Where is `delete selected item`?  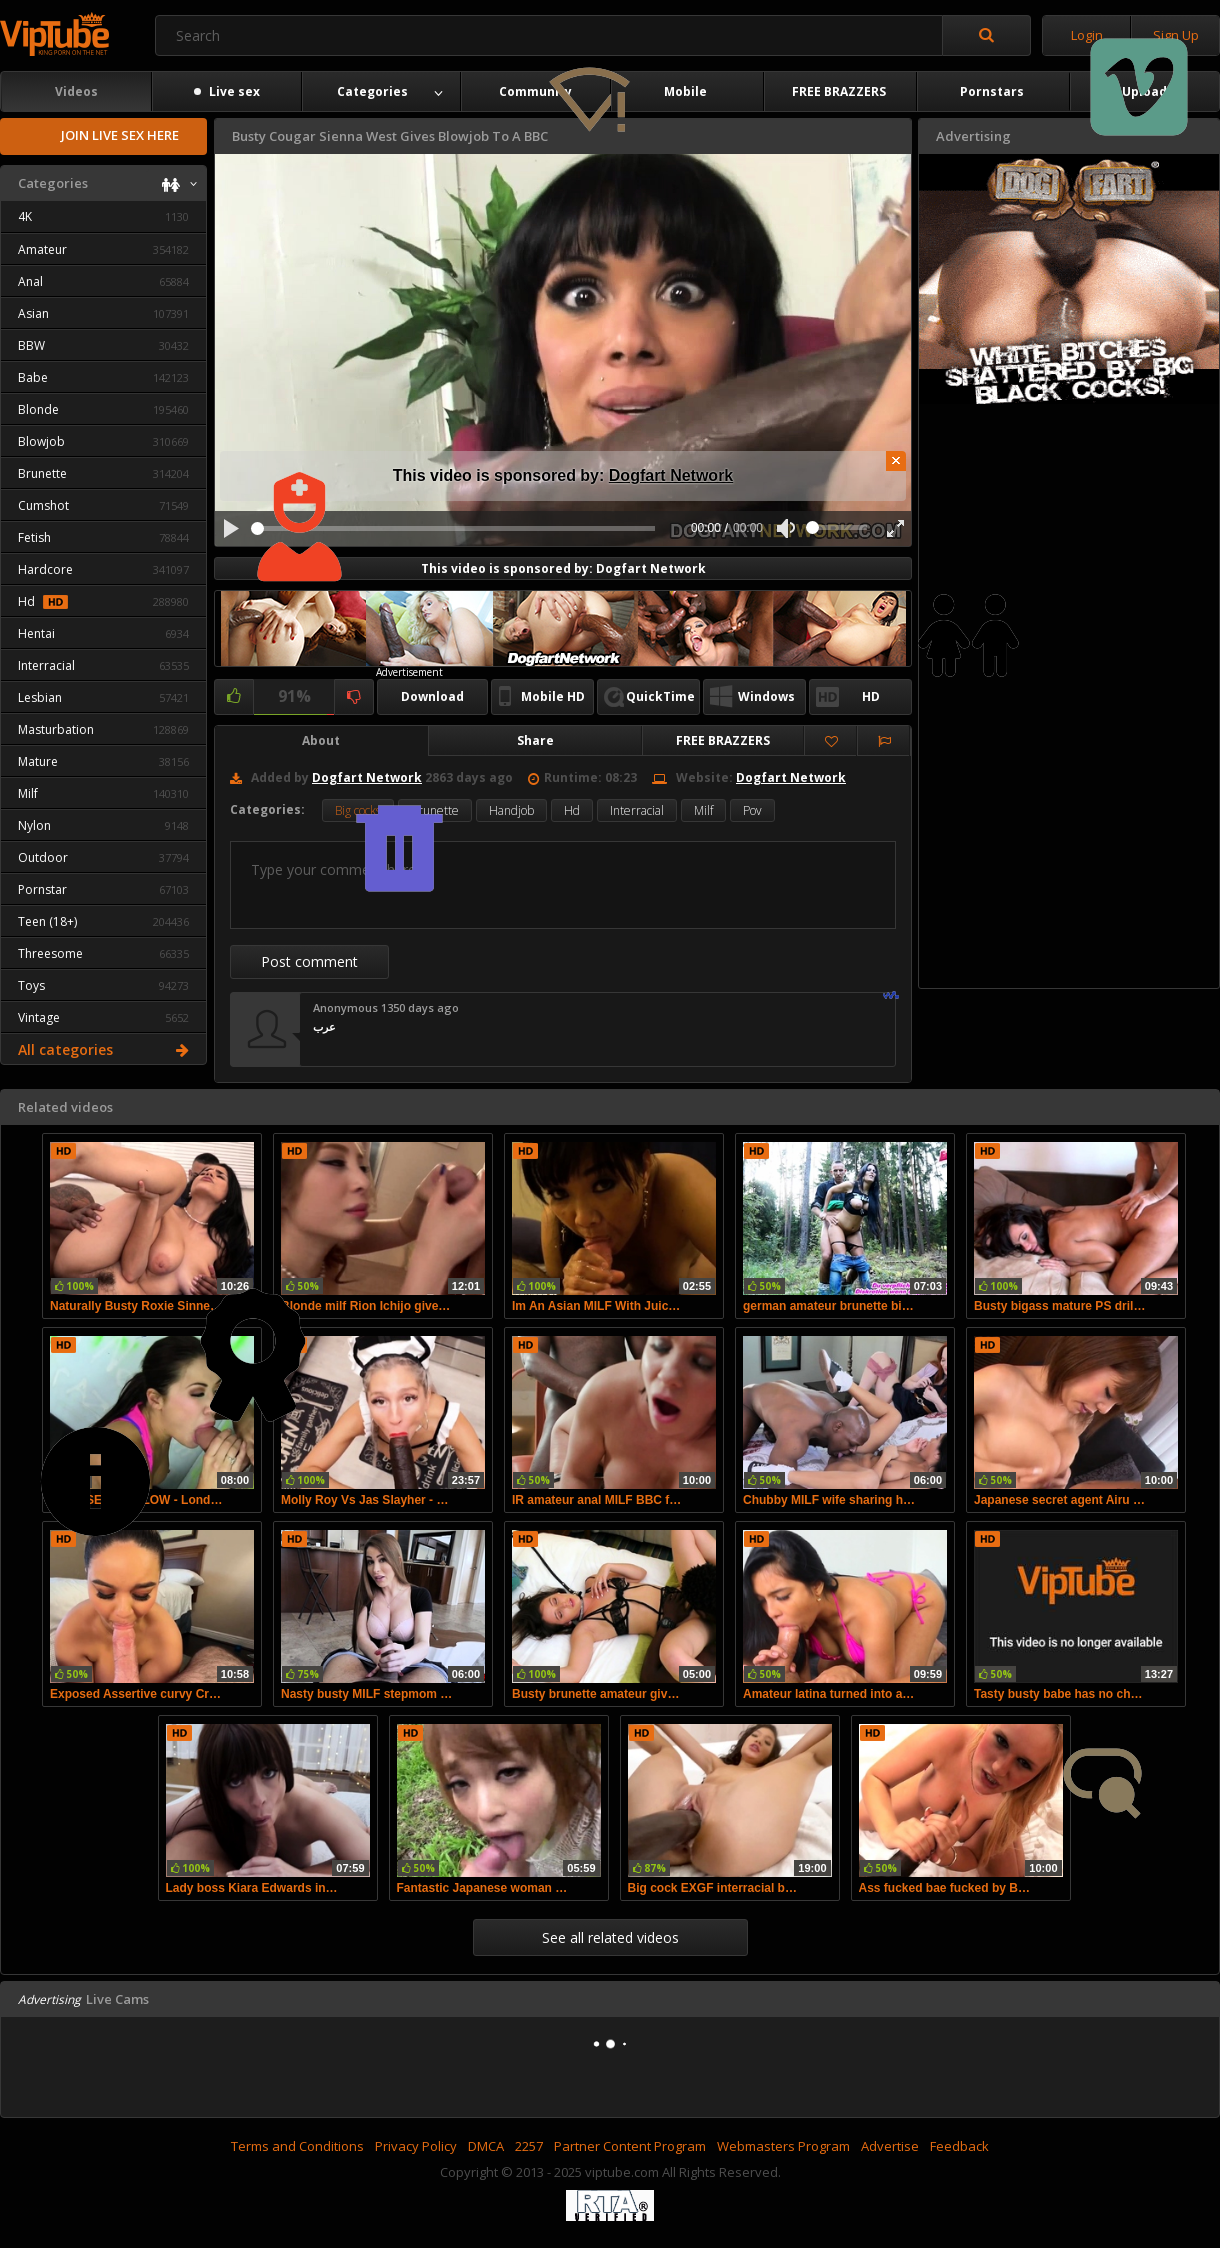 delete selected item is located at coordinates (399, 848).